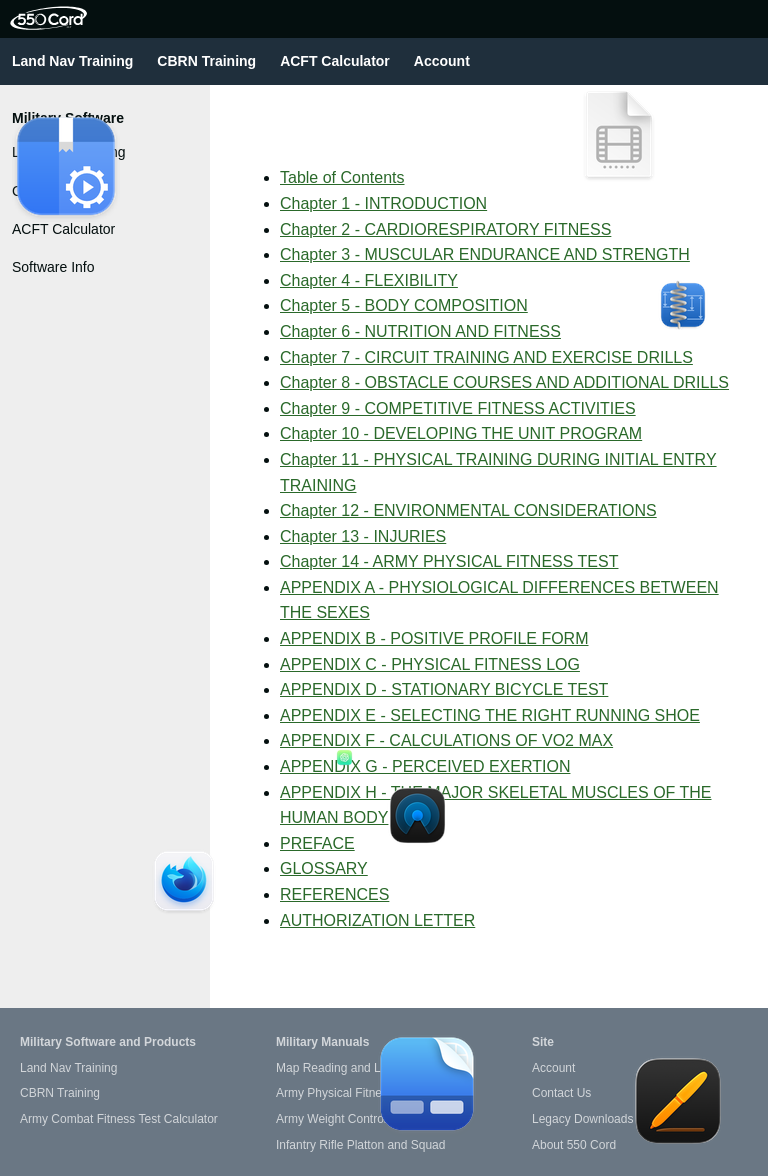 The image size is (768, 1176). Describe the element at coordinates (683, 305) in the screenshot. I see `open the Elastic app` at that location.